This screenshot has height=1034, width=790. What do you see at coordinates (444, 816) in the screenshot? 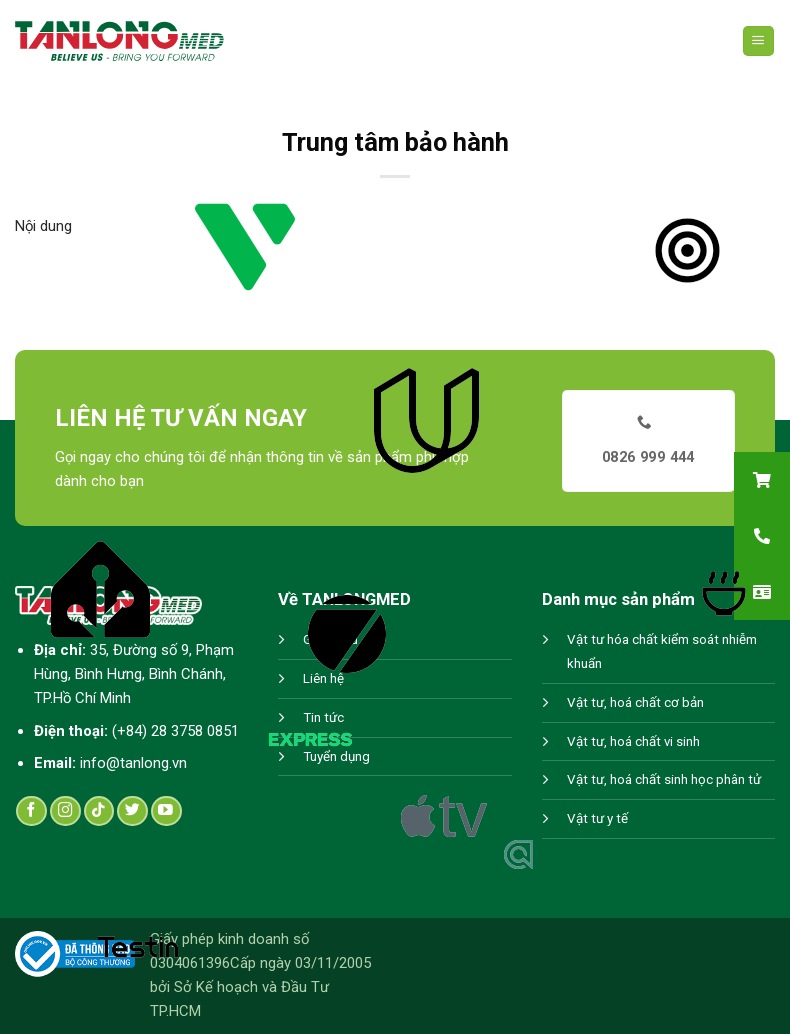
I see `open the Apple TV app` at bounding box center [444, 816].